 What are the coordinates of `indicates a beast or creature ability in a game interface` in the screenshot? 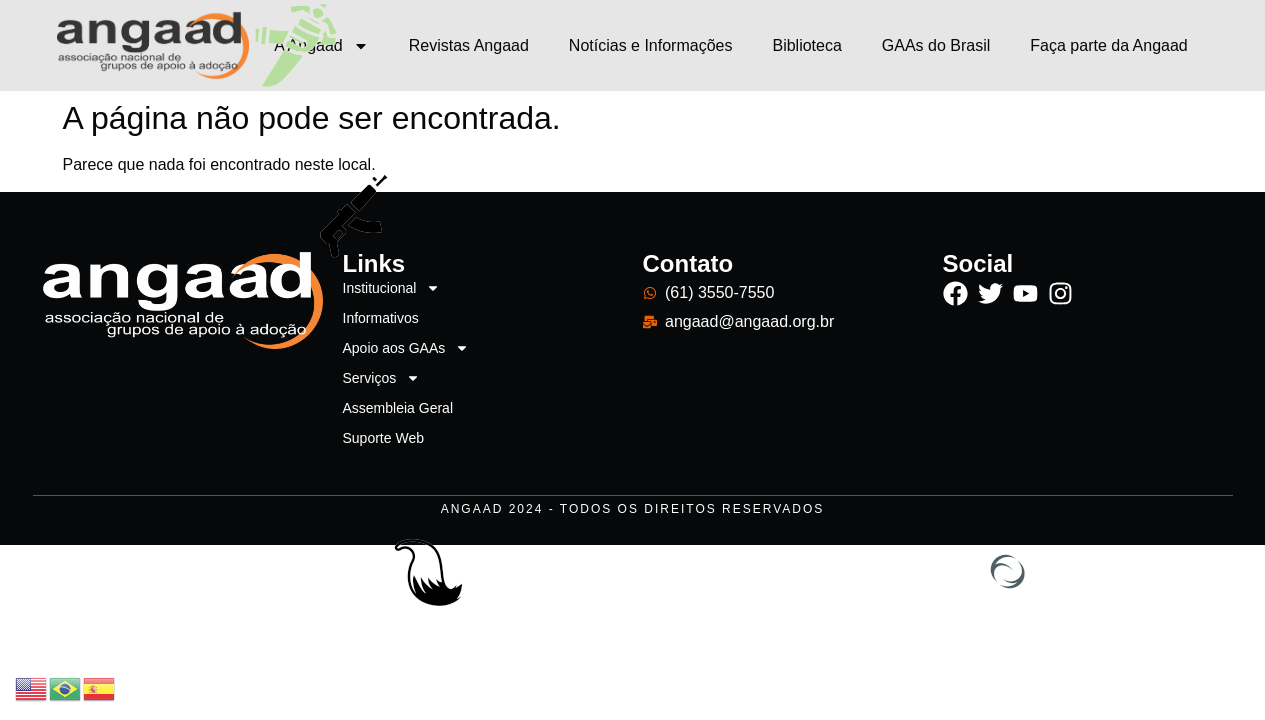 It's located at (1007, 571).